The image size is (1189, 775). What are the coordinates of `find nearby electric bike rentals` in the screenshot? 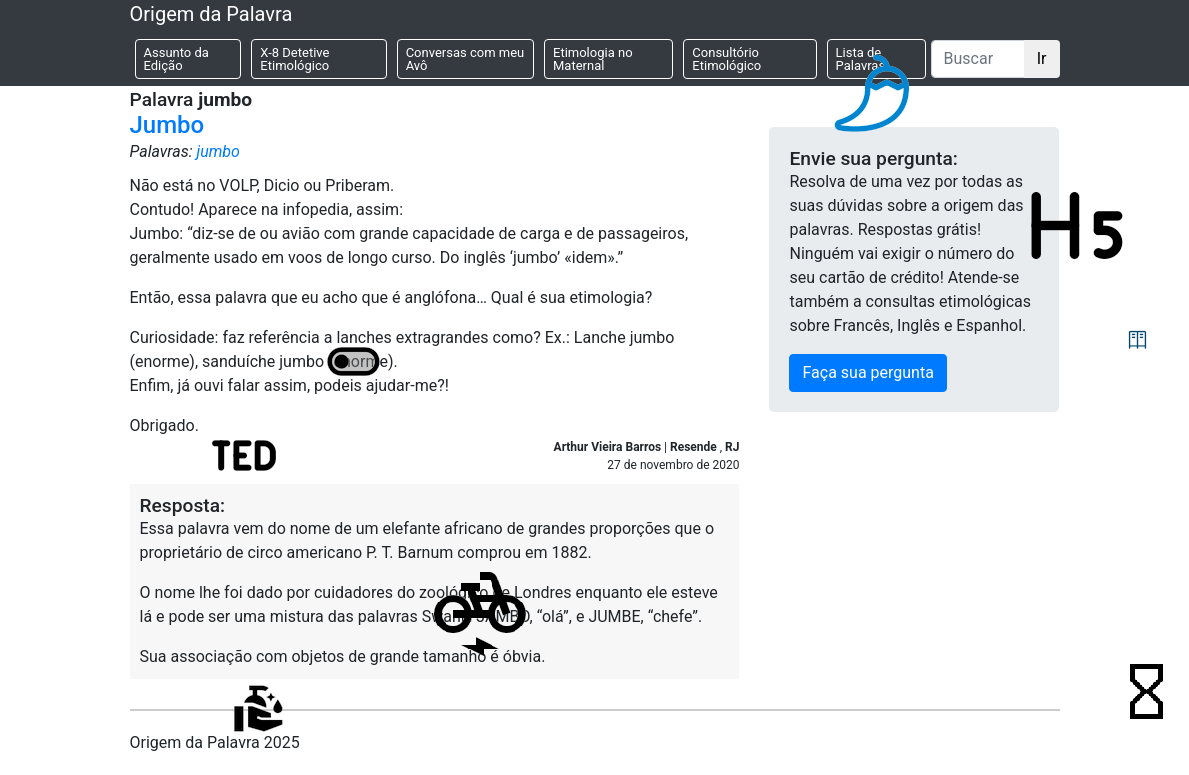 It's located at (480, 614).